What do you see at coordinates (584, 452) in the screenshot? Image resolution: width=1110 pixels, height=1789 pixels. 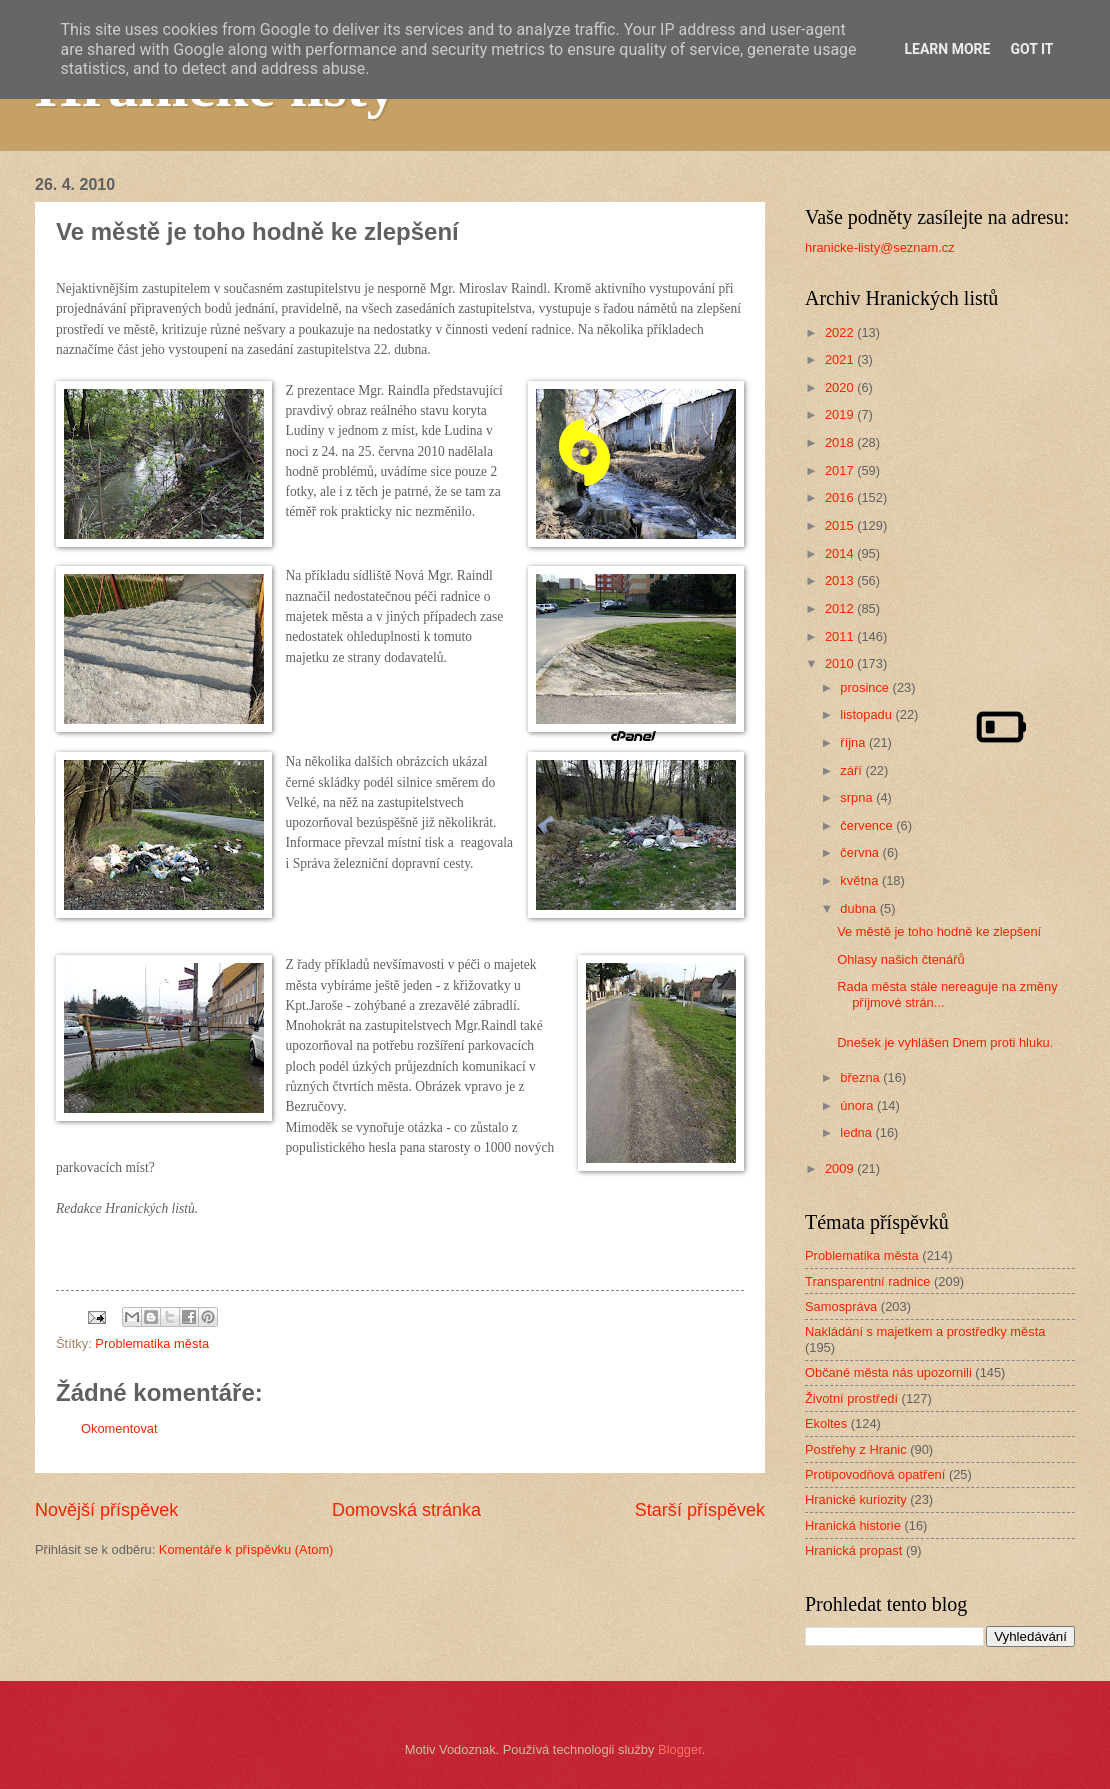 I see `indicates hurricane or tropical storm warning` at bounding box center [584, 452].